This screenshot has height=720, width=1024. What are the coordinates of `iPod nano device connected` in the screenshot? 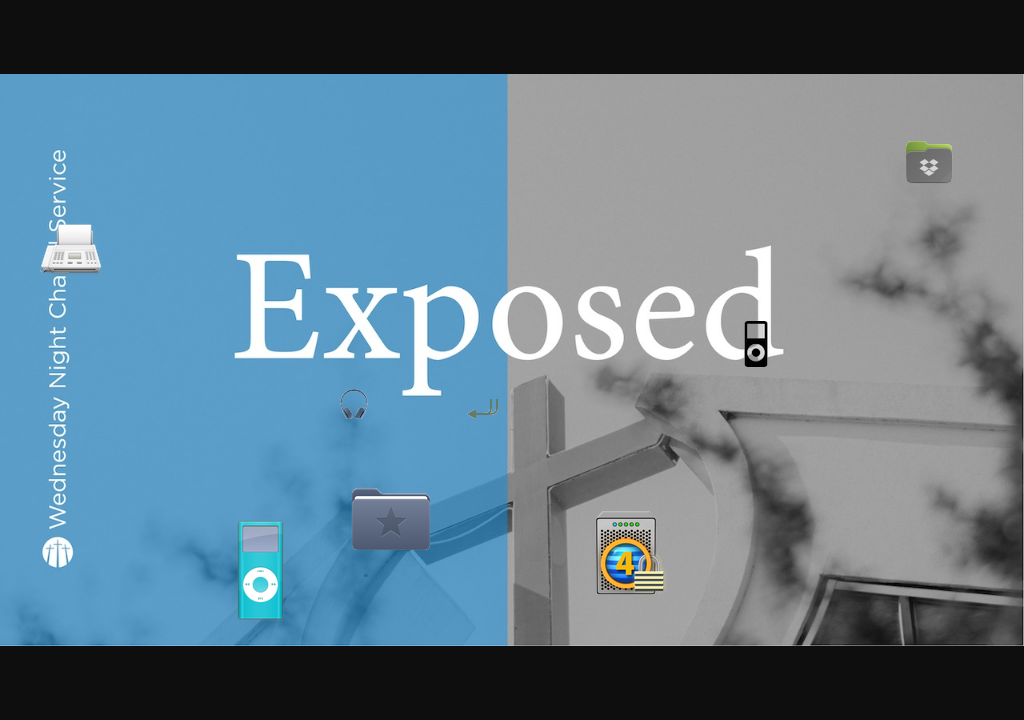 It's located at (260, 570).